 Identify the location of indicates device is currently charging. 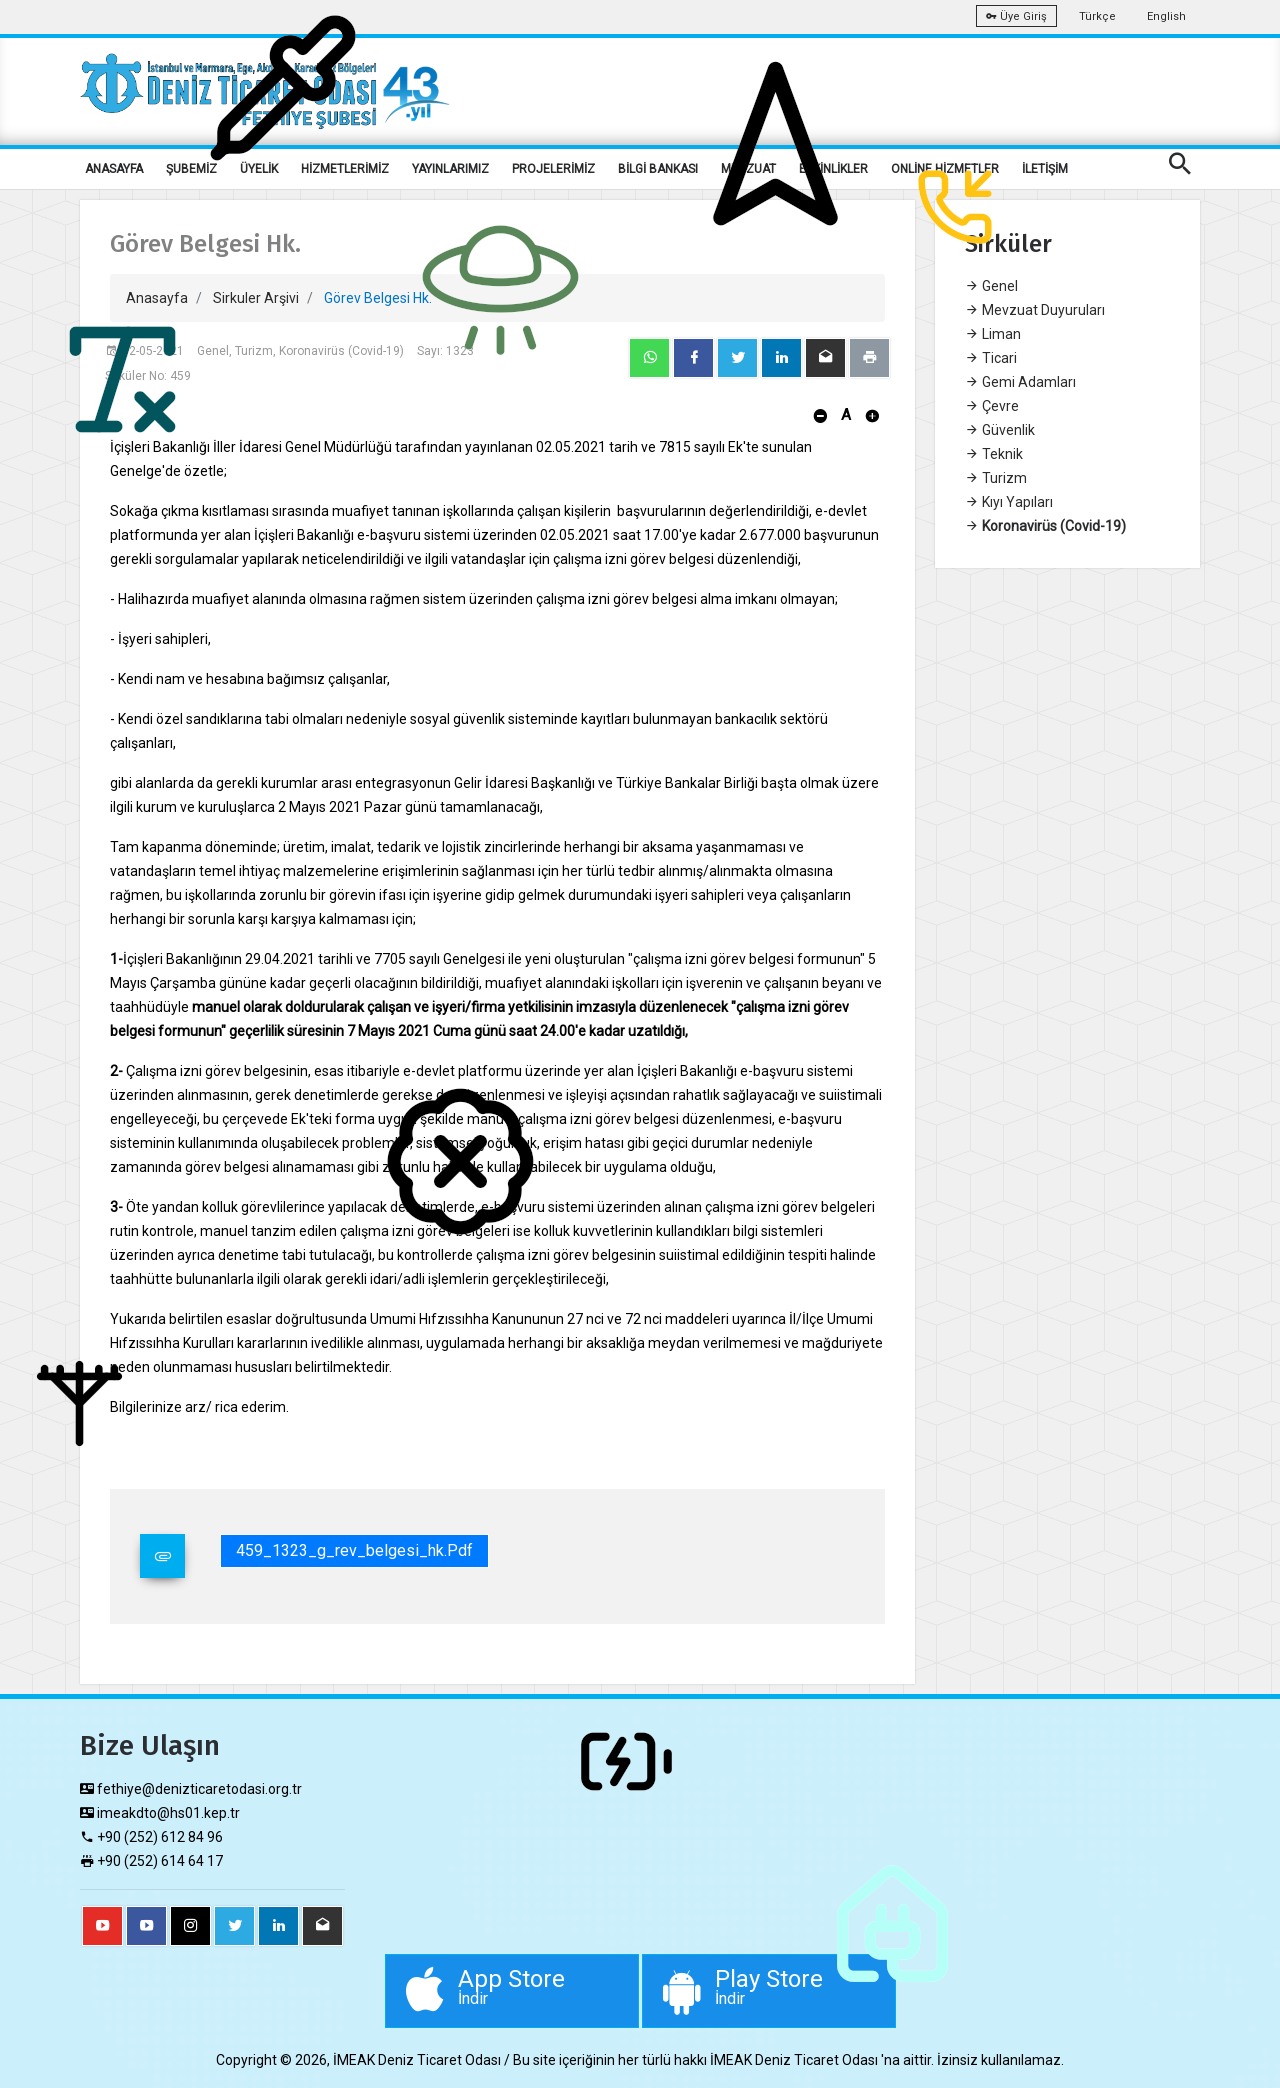
(626, 1761).